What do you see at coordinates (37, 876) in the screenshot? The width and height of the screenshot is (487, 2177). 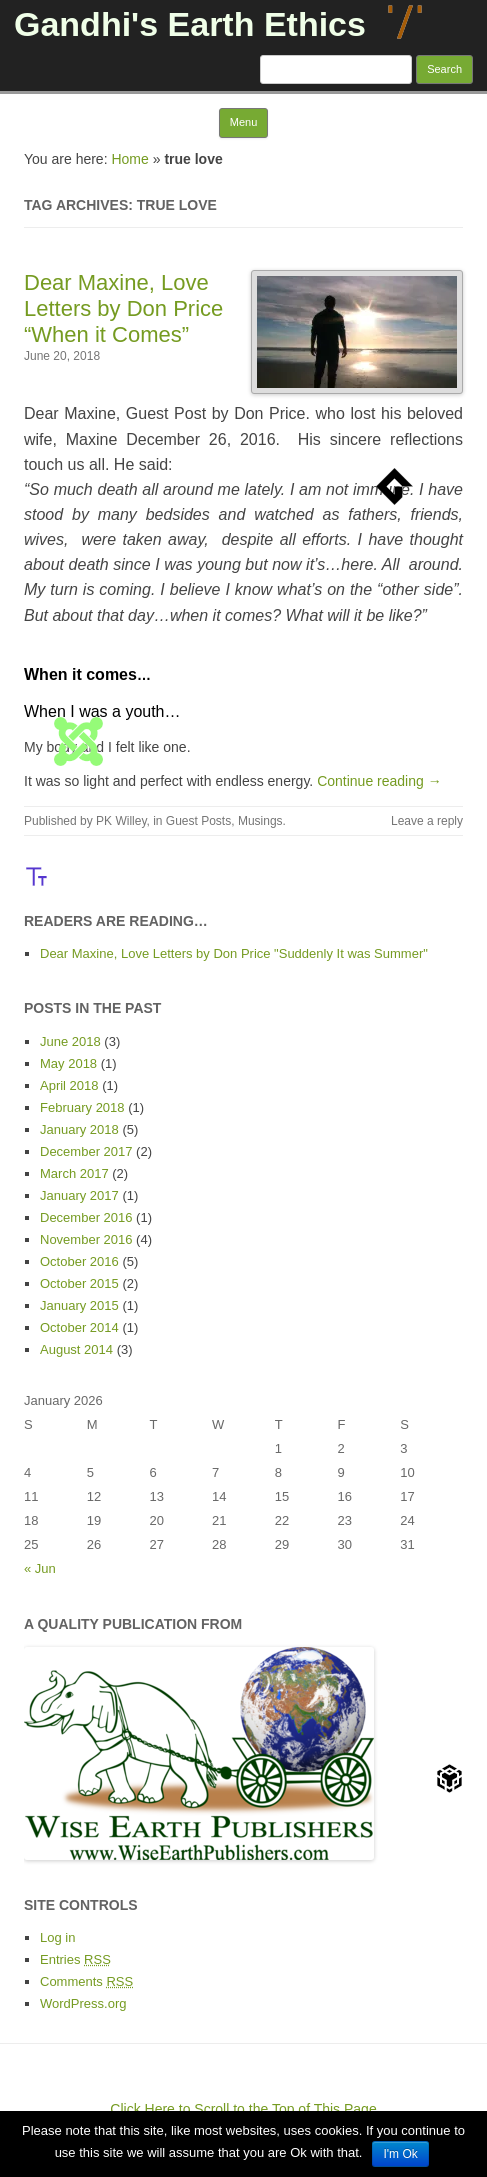 I see `adjust text size settings` at bounding box center [37, 876].